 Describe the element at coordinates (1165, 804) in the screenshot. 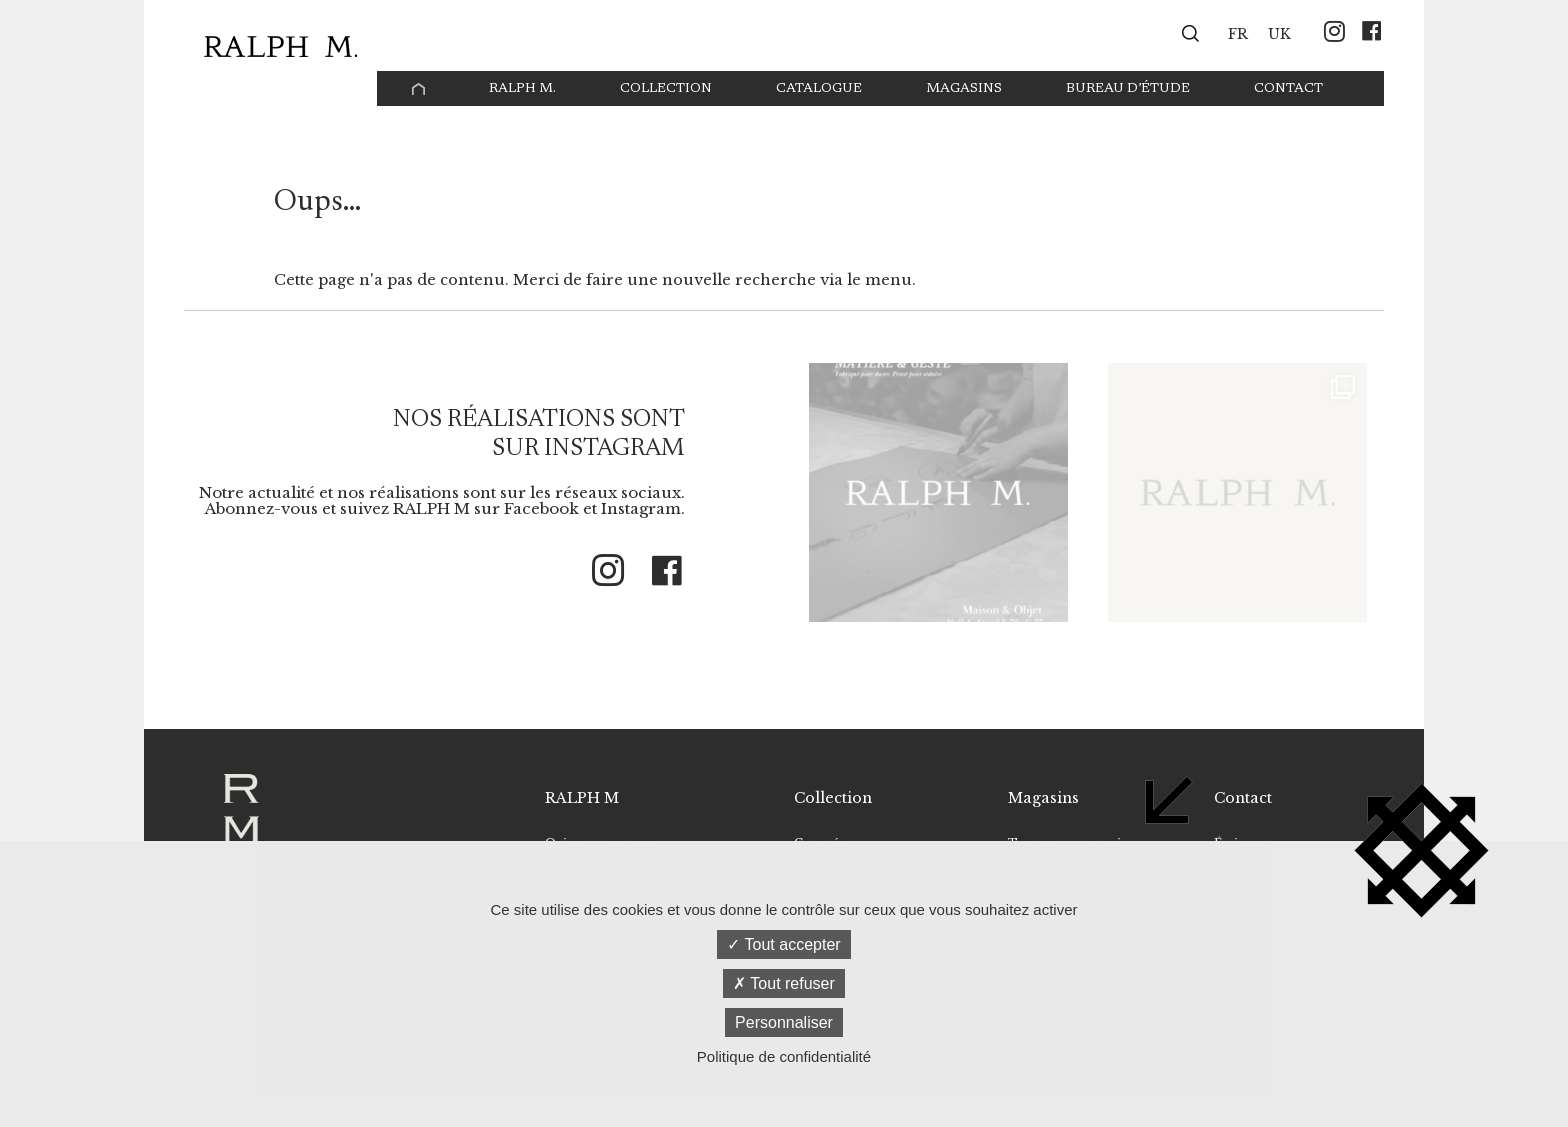

I see `navigate back and down` at that location.